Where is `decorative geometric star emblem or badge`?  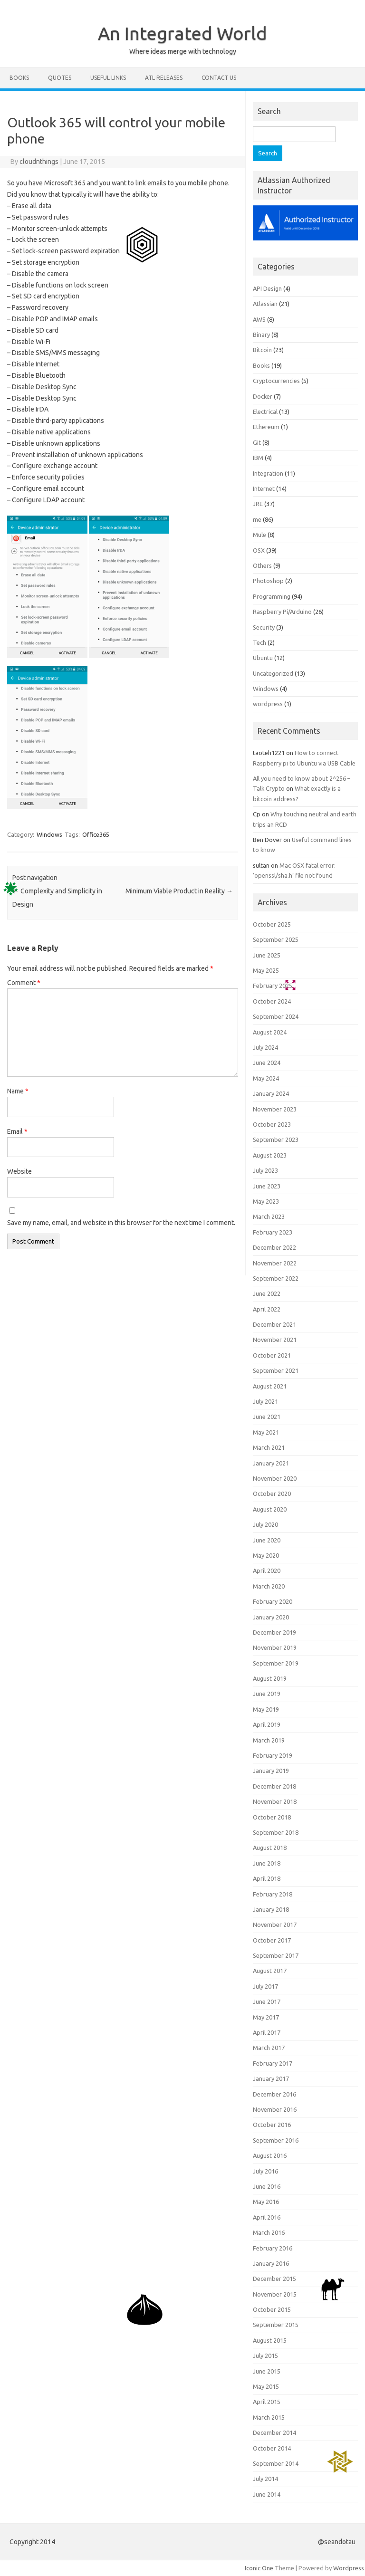 decorative geometric star emblem or badge is located at coordinates (340, 2461).